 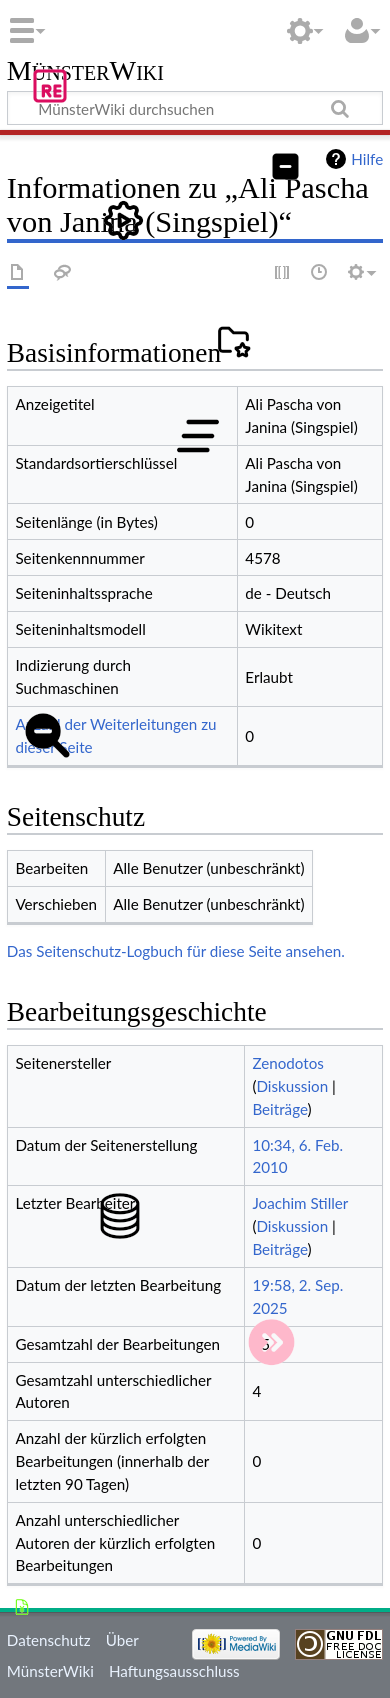 I want to click on ReasonML programming language logo, so click(x=50, y=86).